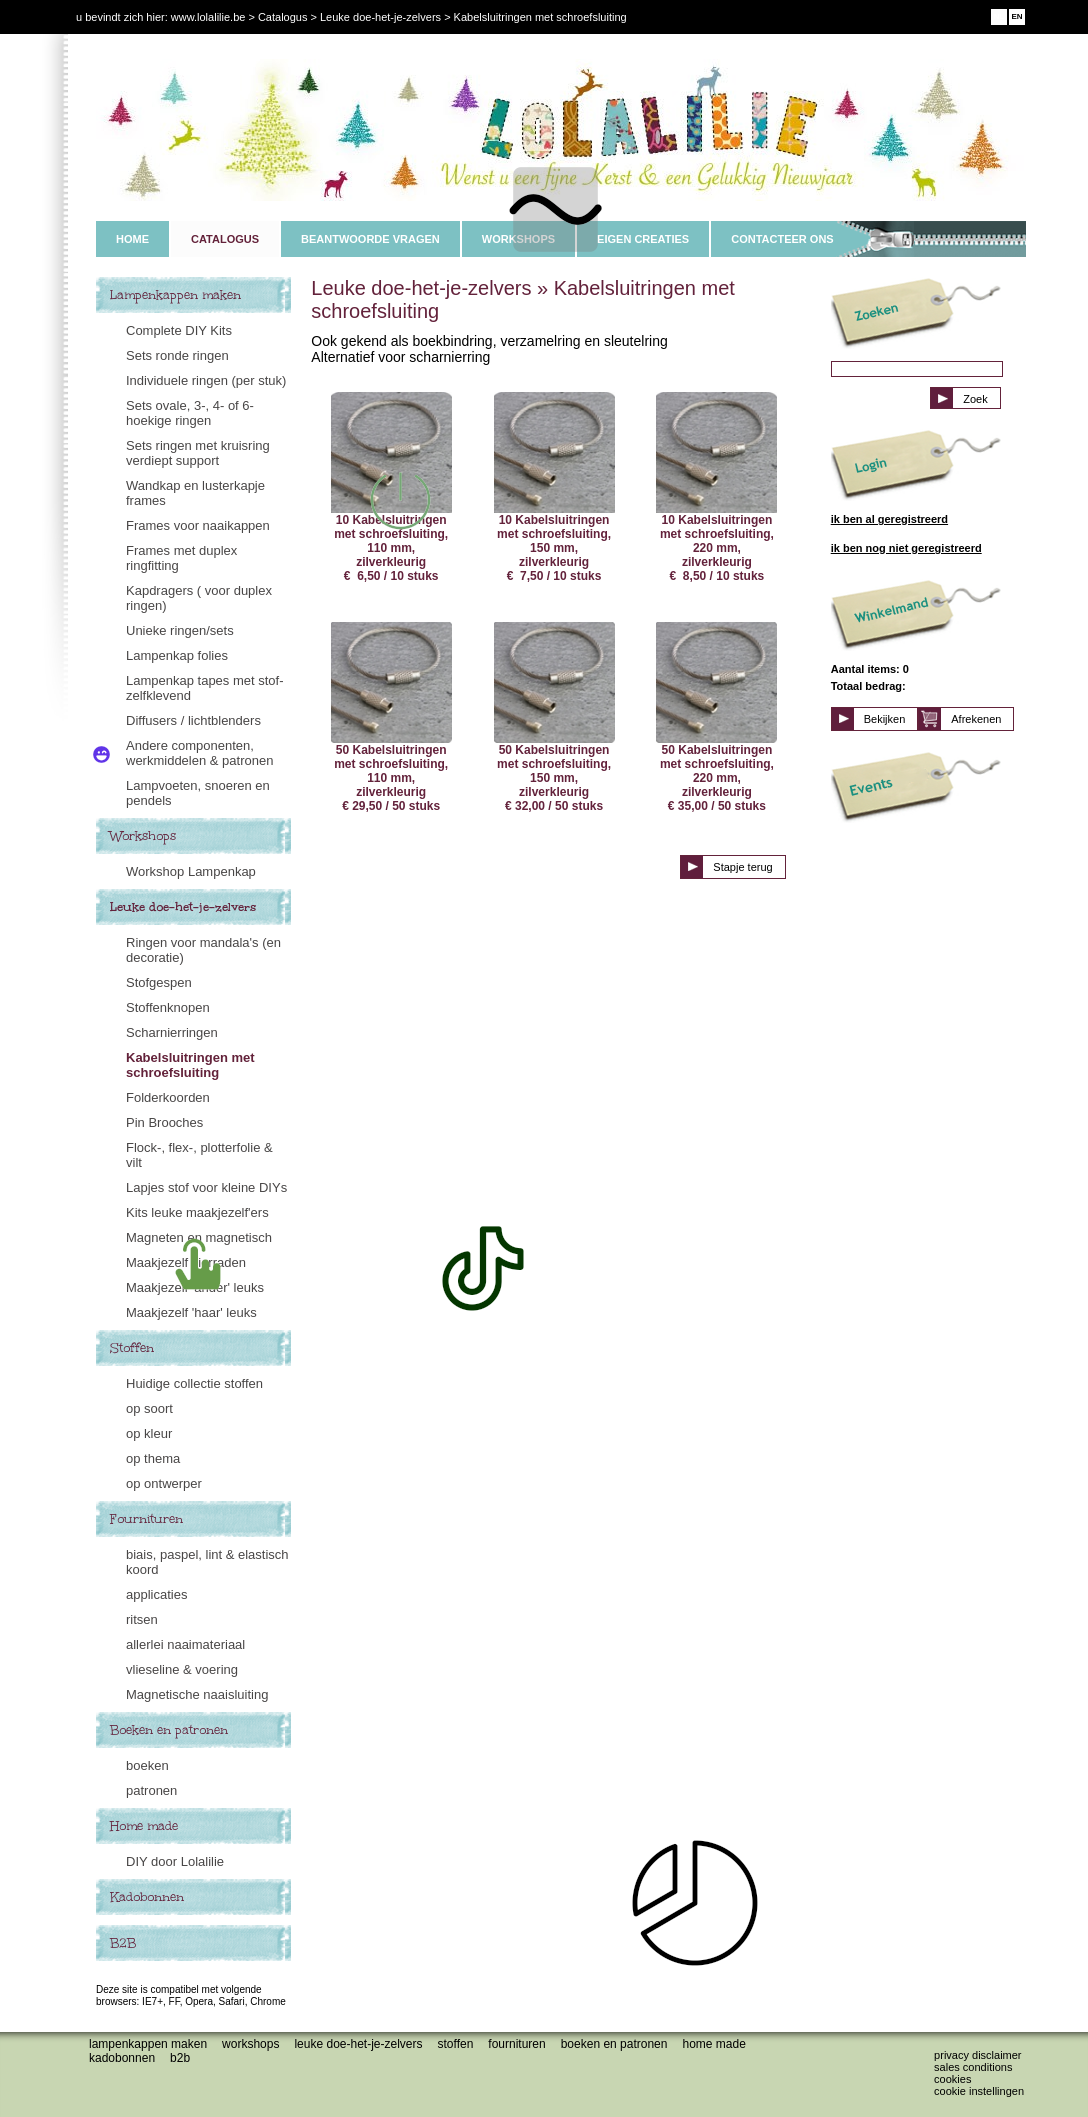 The image size is (1088, 2117). I want to click on turn device on or off, so click(400, 499).